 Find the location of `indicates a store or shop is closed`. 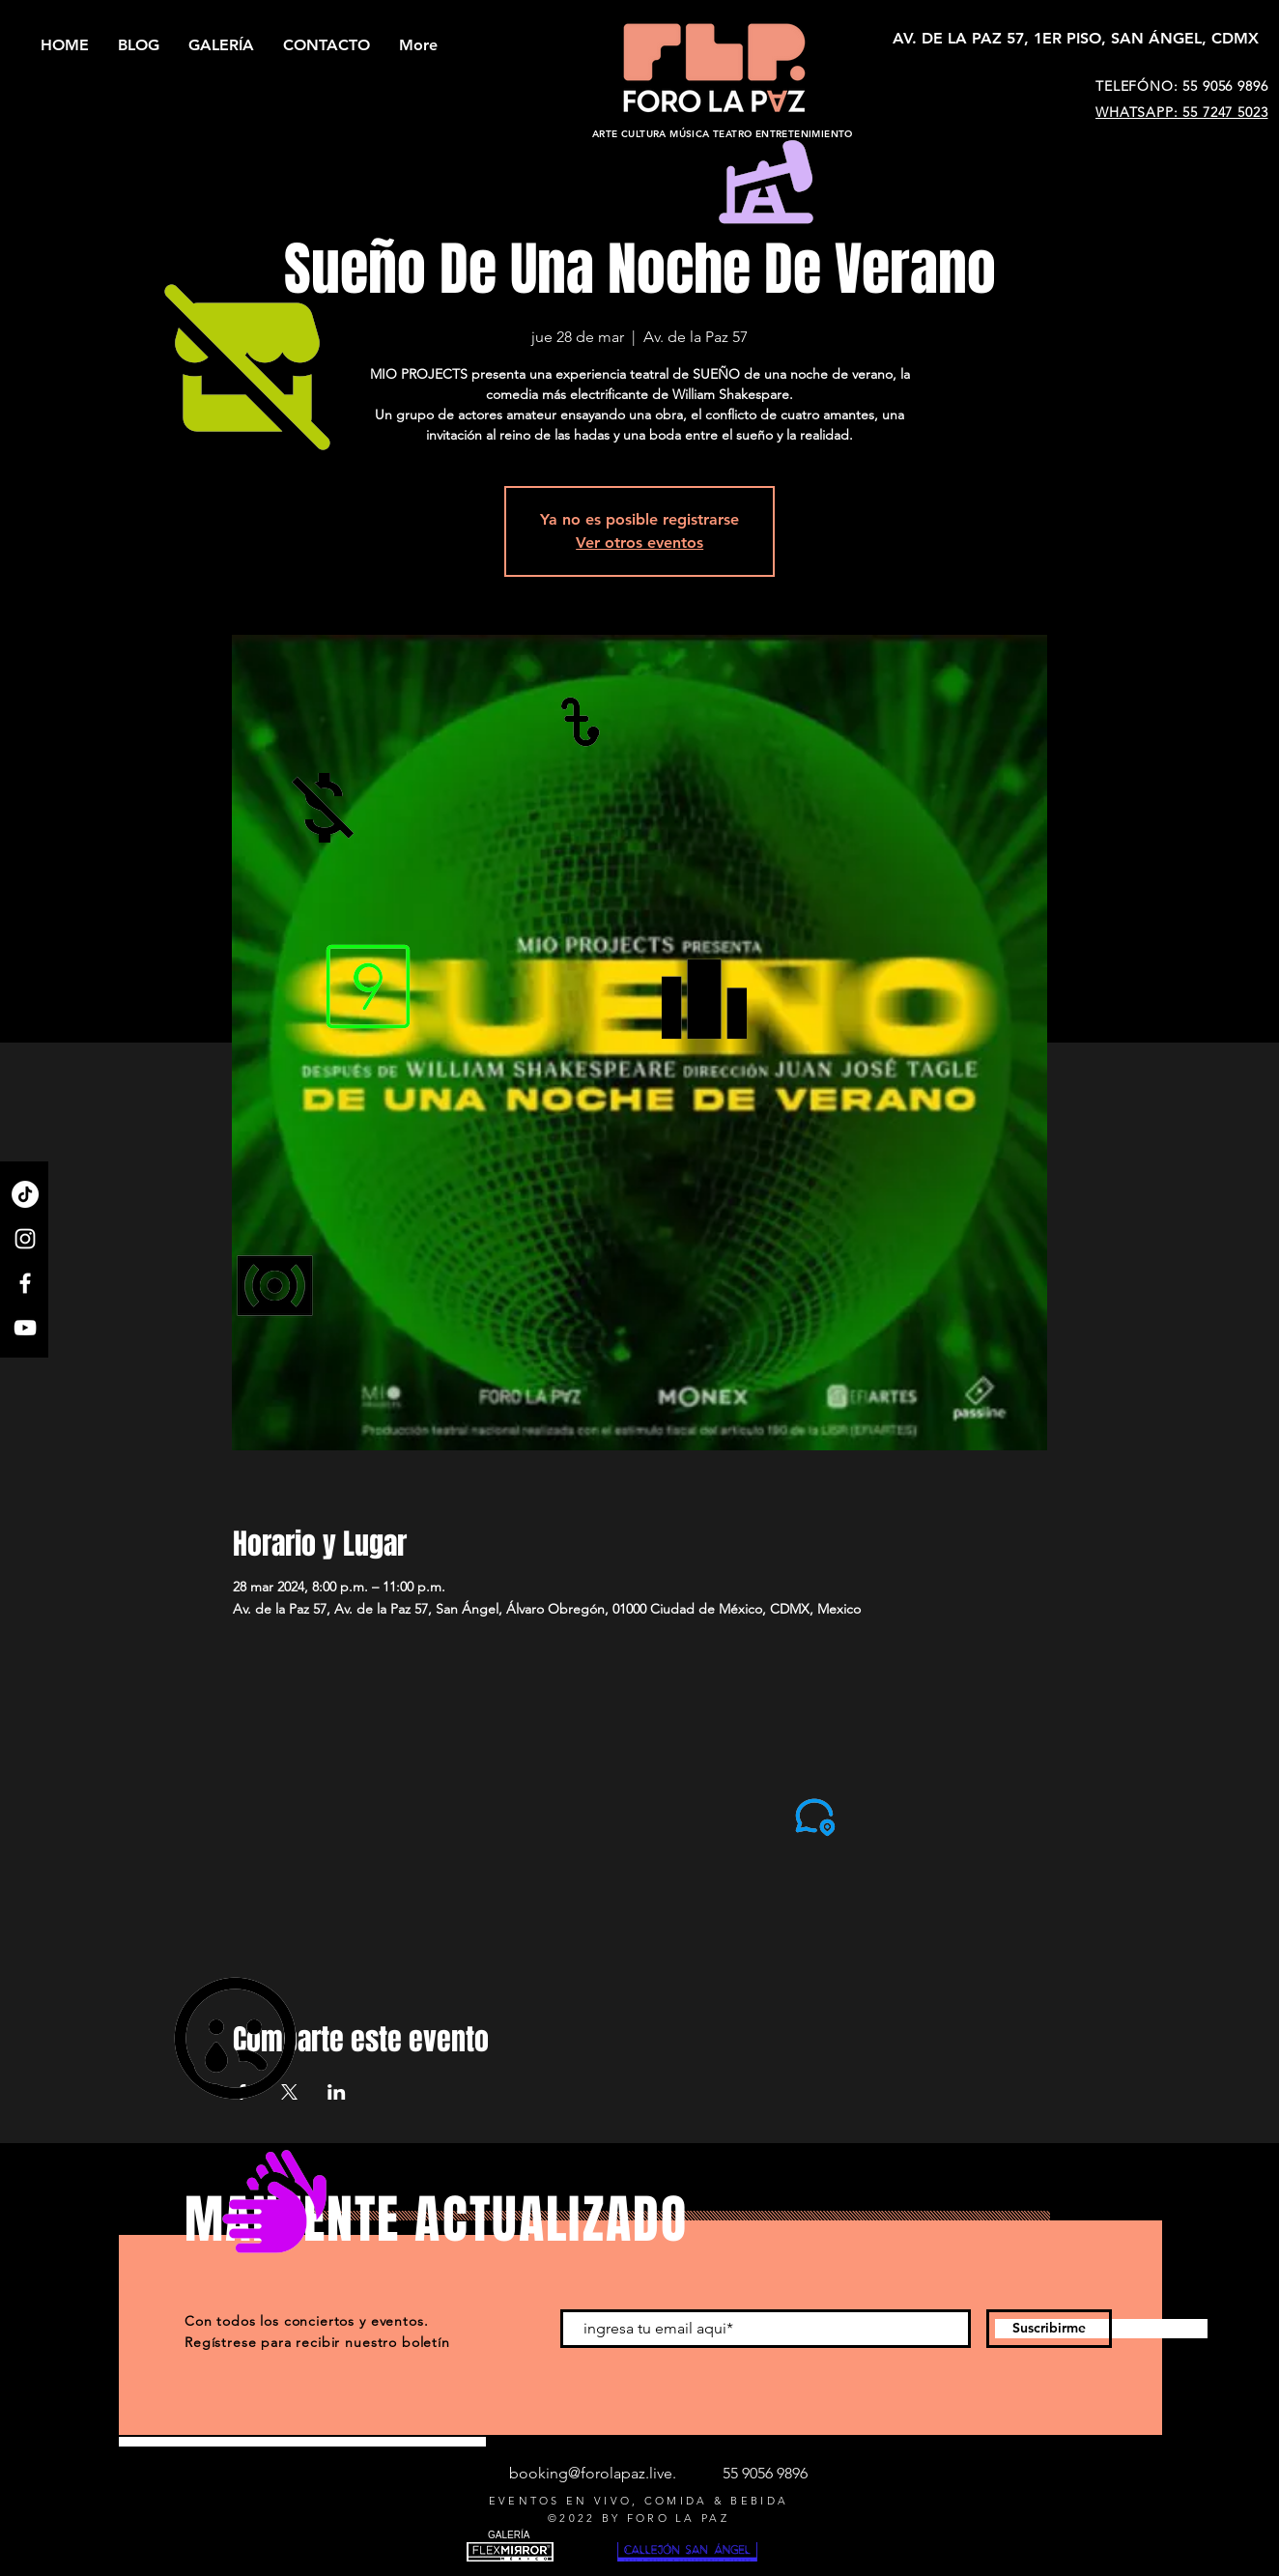

indicates a store or shop is closed is located at coordinates (247, 367).